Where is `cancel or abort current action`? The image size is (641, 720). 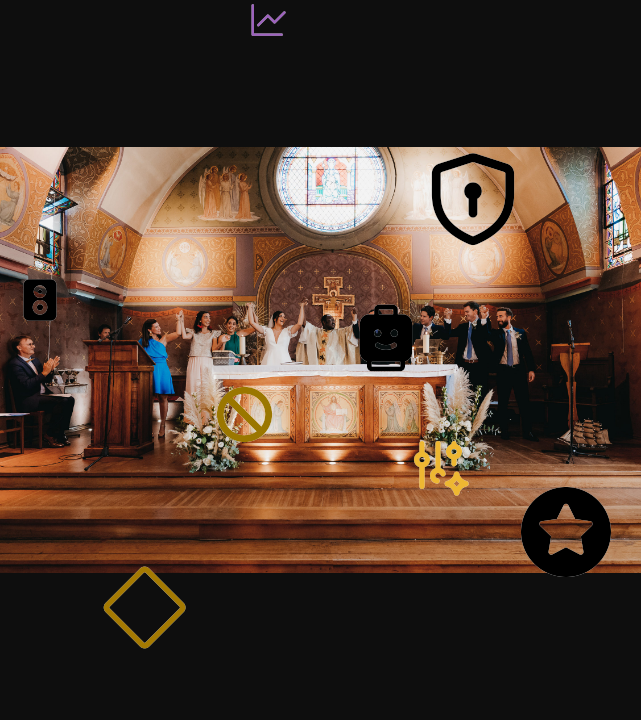
cancel or abort current action is located at coordinates (244, 414).